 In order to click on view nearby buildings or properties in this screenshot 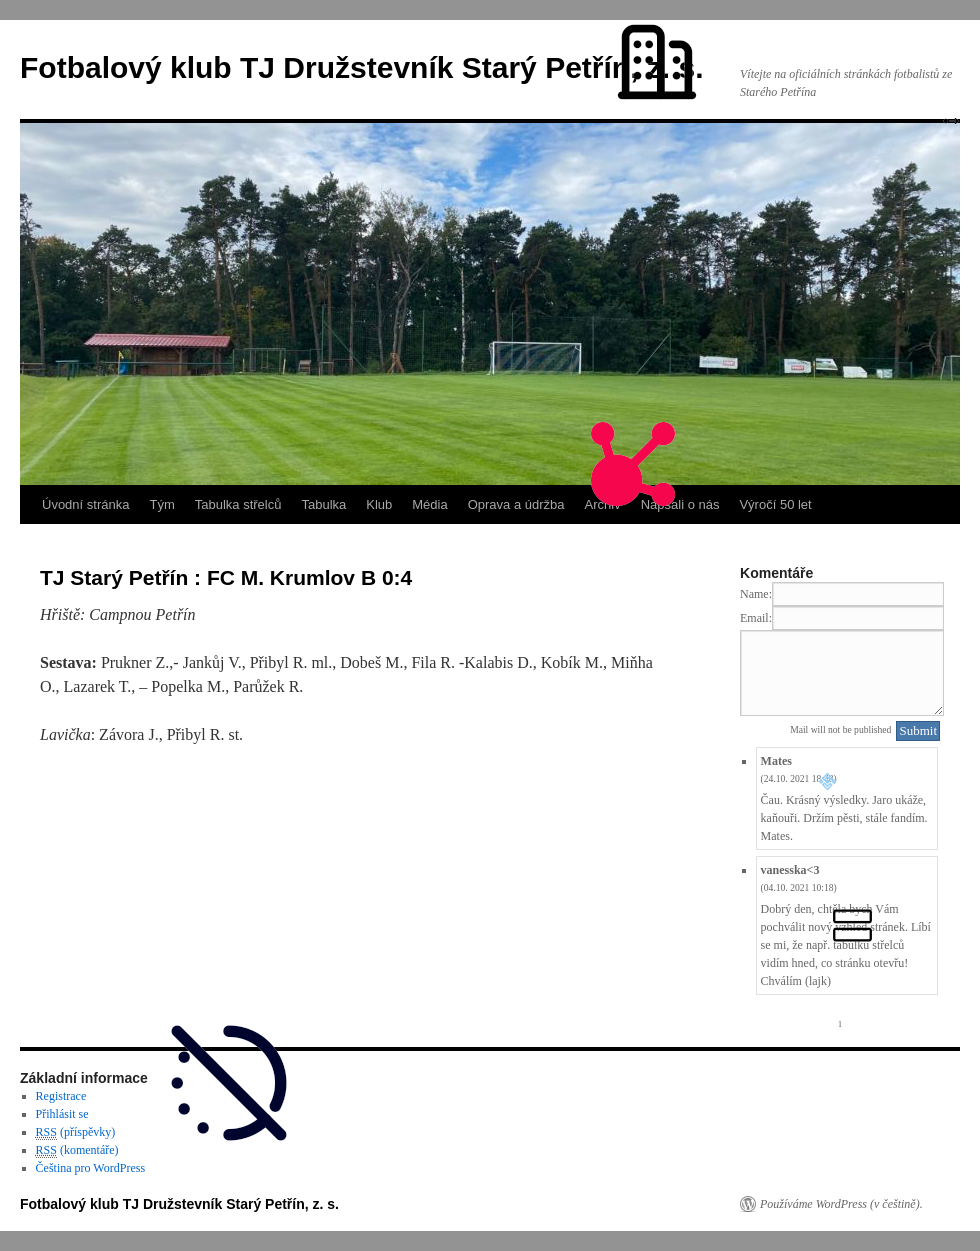, I will do `click(657, 60)`.